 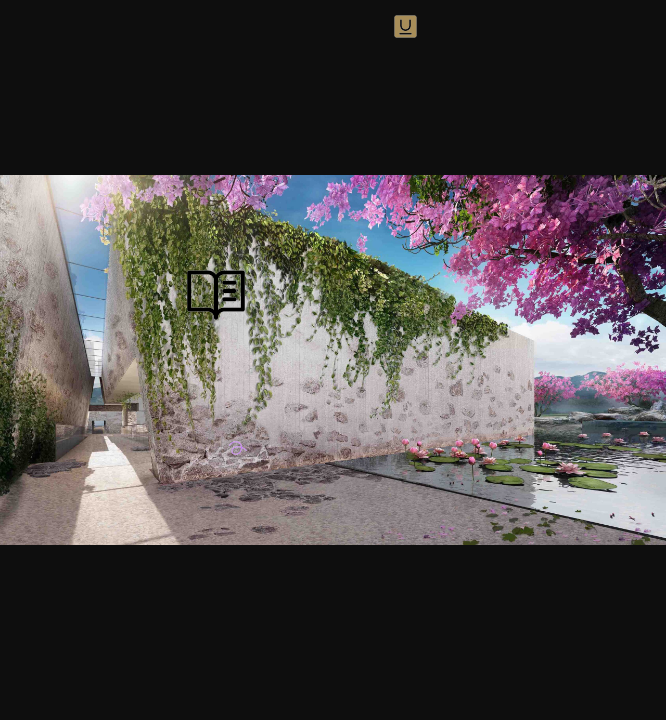 I want to click on freehand drawing or sketch tool, so click(x=237, y=448).